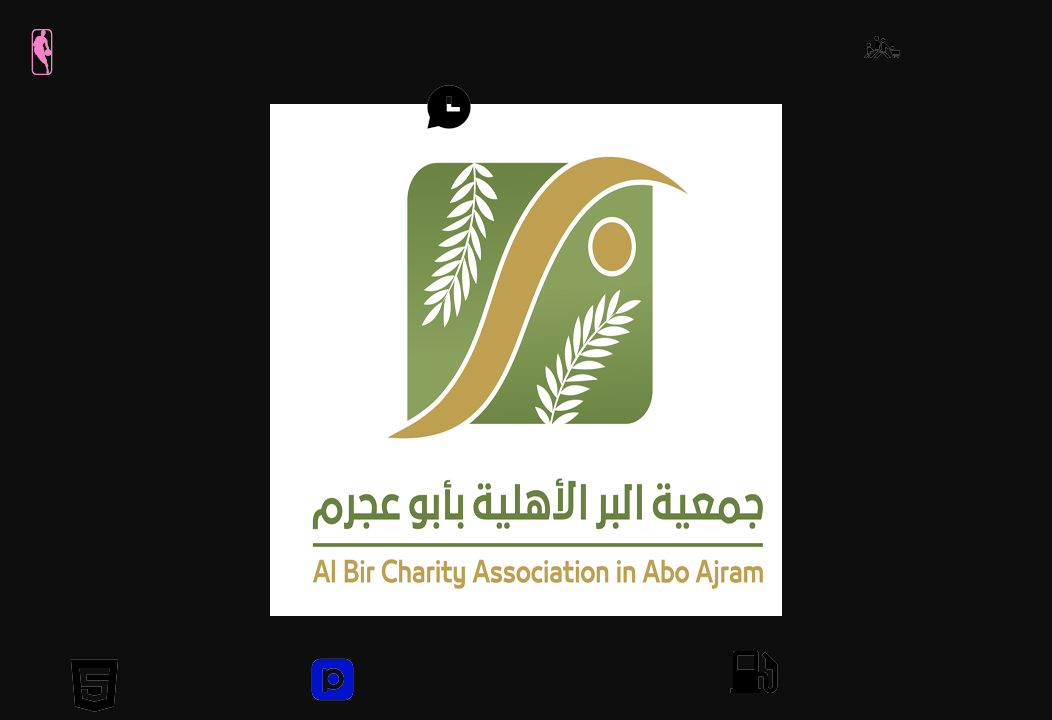 Image resolution: width=1052 pixels, height=720 pixels. Describe the element at coordinates (332, 679) in the screenshot. I see `open pixiv app` at that location.